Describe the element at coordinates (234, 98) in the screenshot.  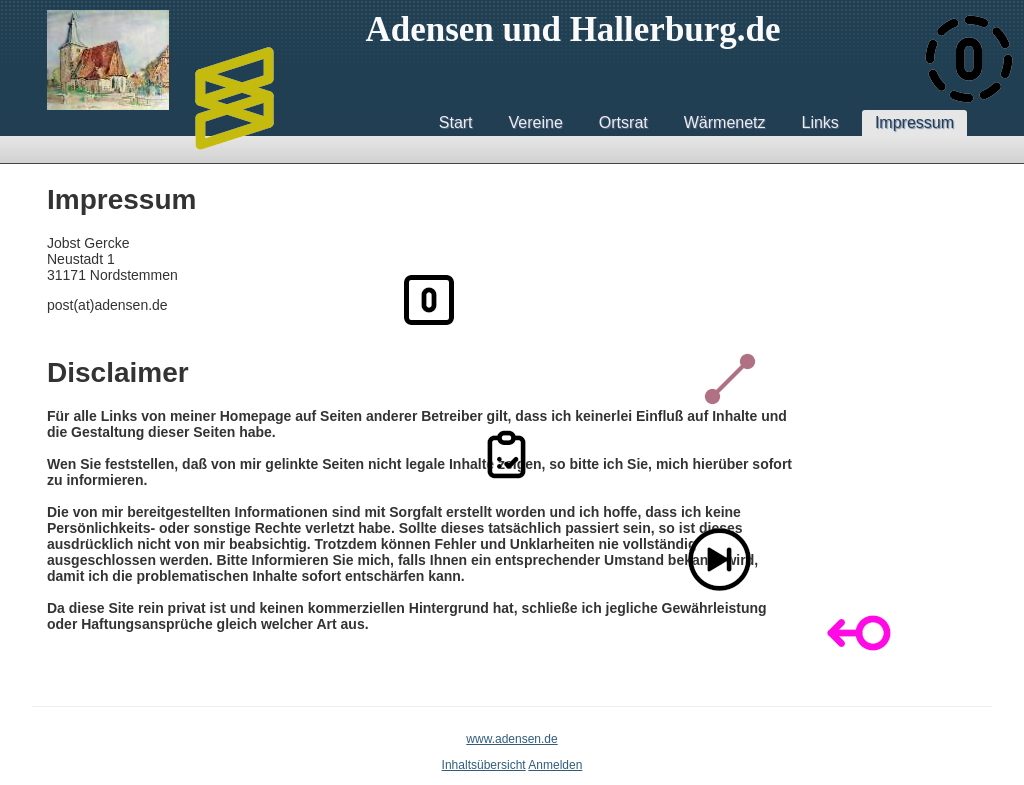
I see `open sublime text editor` at that location.